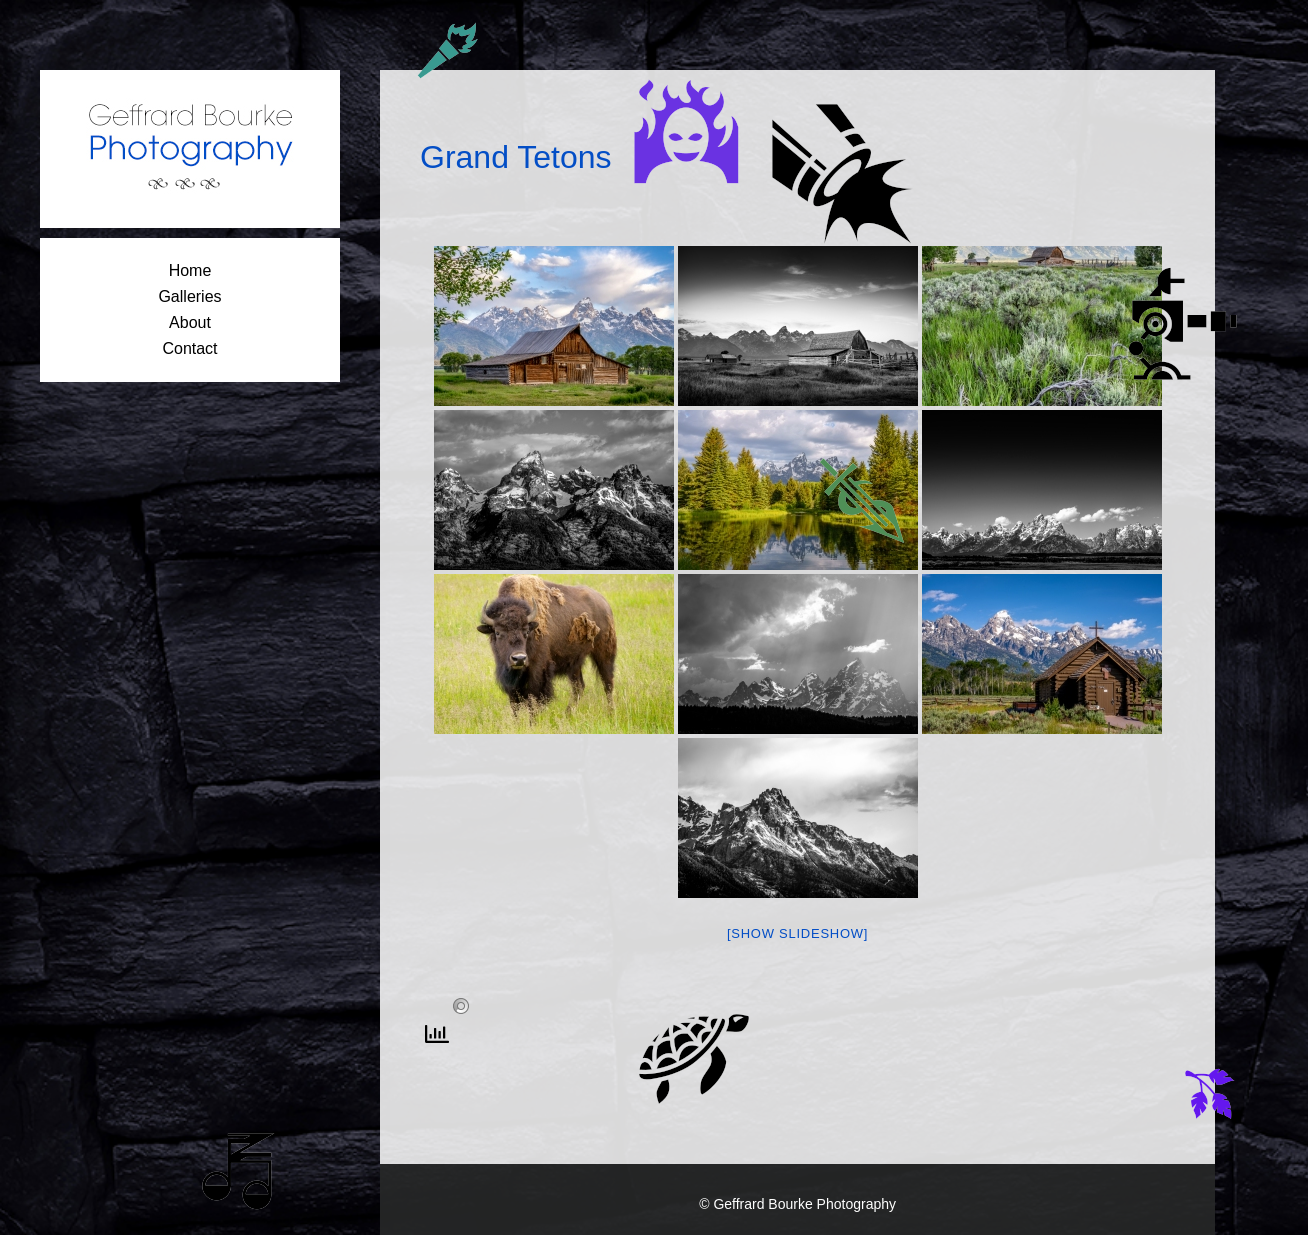  I want to click on select automated turret weapon, so click(1182, 323).